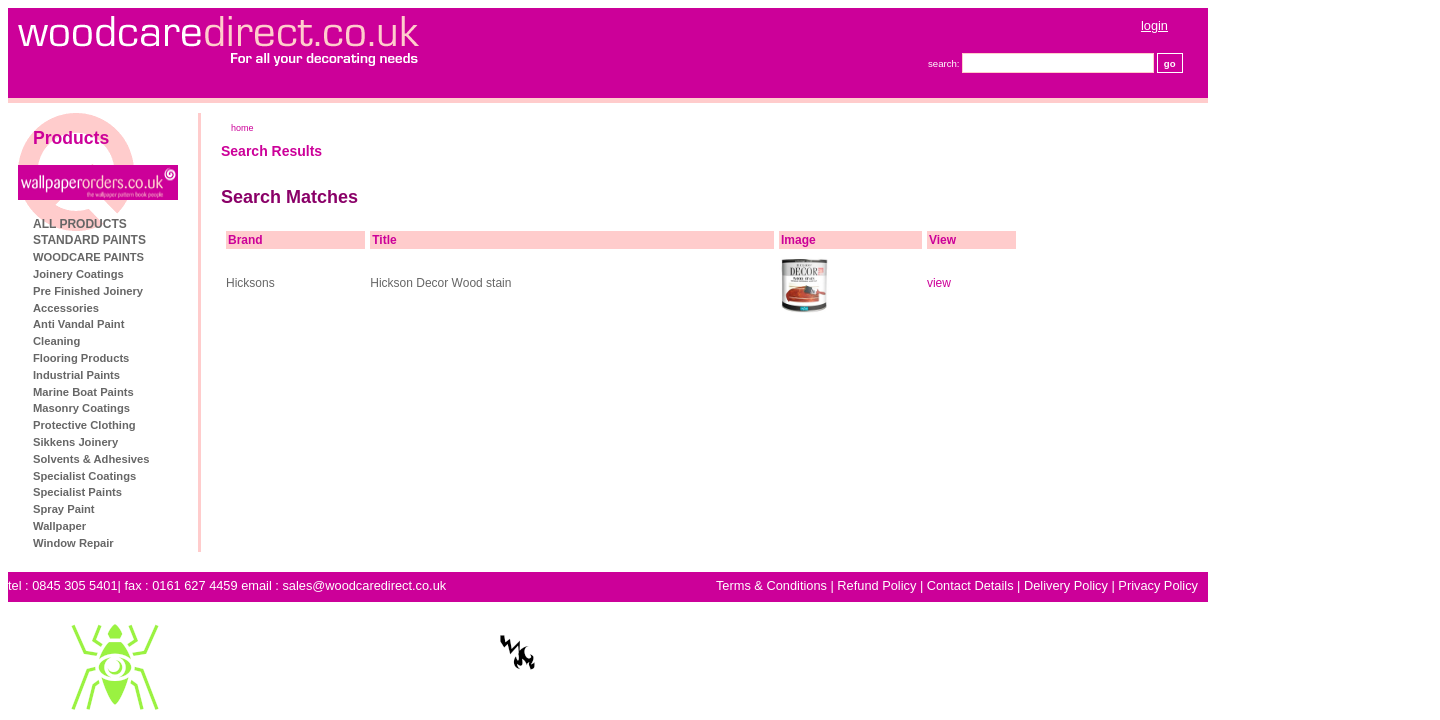 Image resolution: width=1440 pixels, height=720 pixels. Describe the element at coordinates (115, 667) in the screenshot. I see `indicates a spider or arachnid creature in game` at that location.